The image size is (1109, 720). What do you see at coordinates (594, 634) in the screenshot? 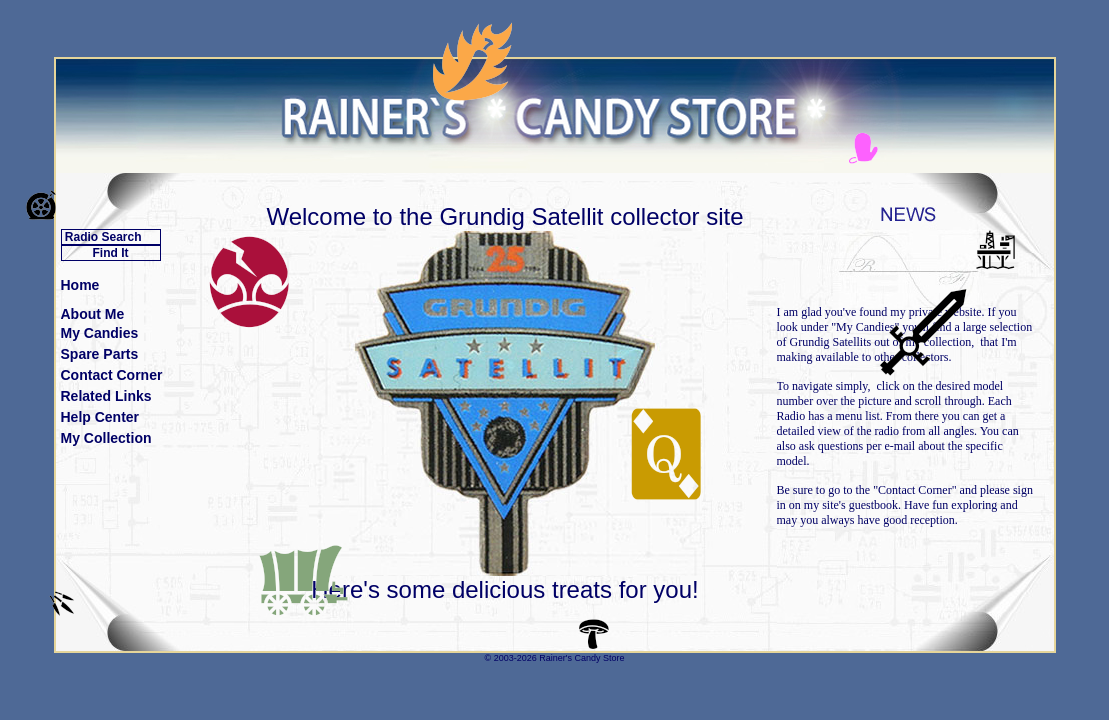
I see `mushroom ingredient or item in a game inventory` at bounding box center [594, 634].